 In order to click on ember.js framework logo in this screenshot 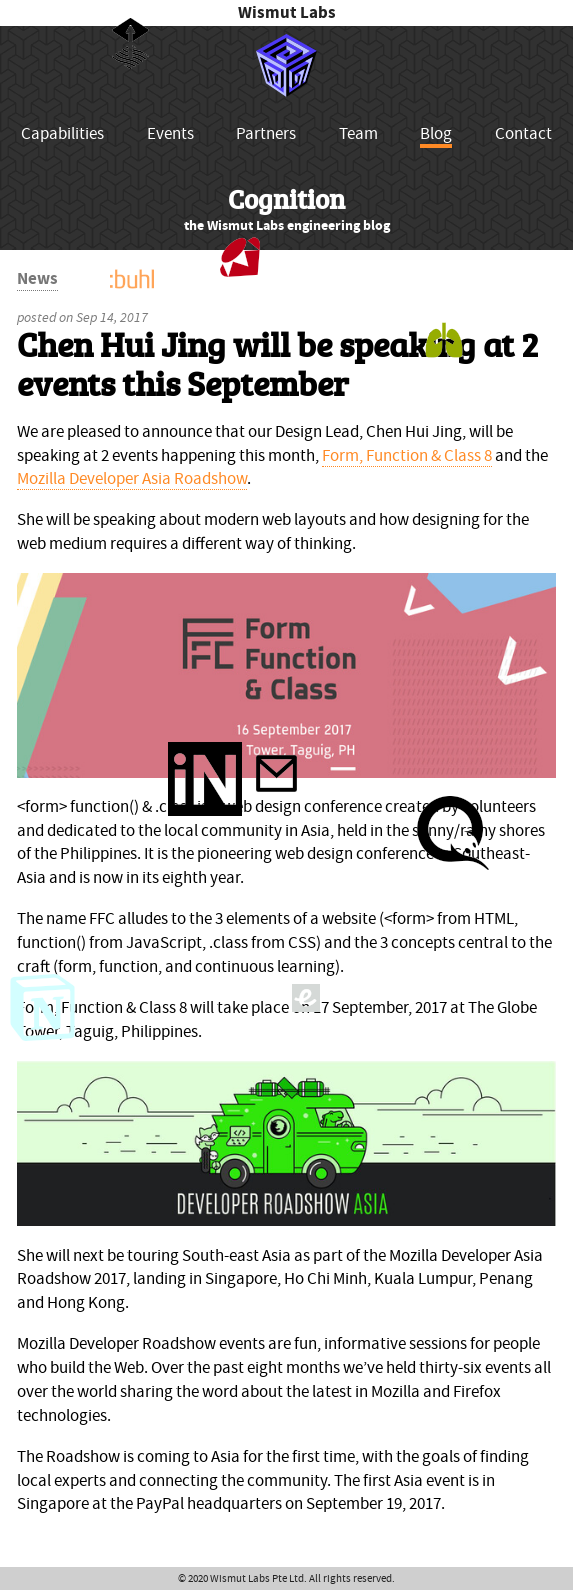, I will do `click(306, 998)`.